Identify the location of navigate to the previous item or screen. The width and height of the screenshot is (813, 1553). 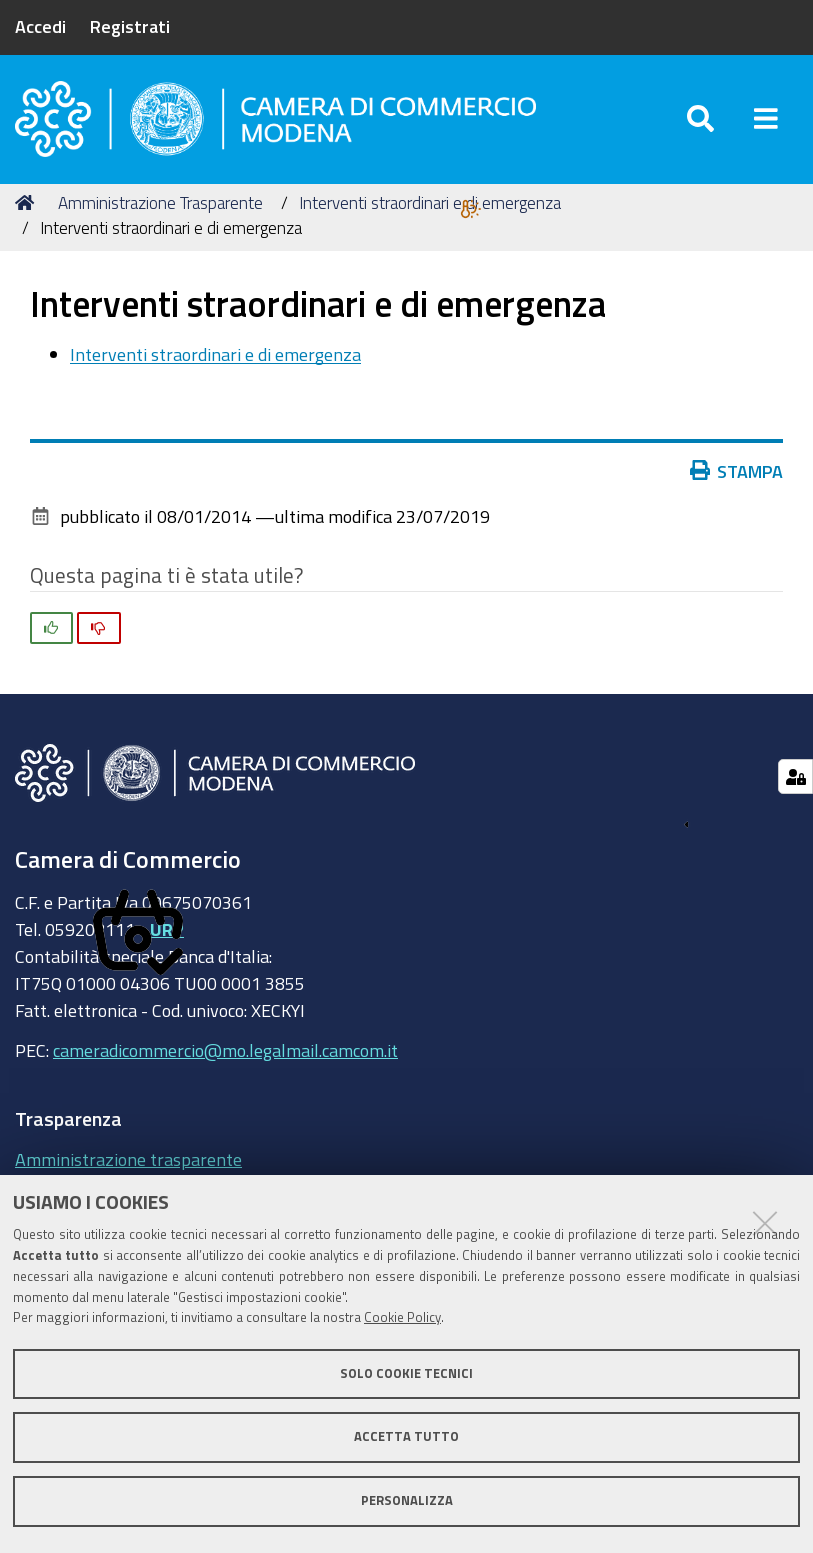
(686, 824).